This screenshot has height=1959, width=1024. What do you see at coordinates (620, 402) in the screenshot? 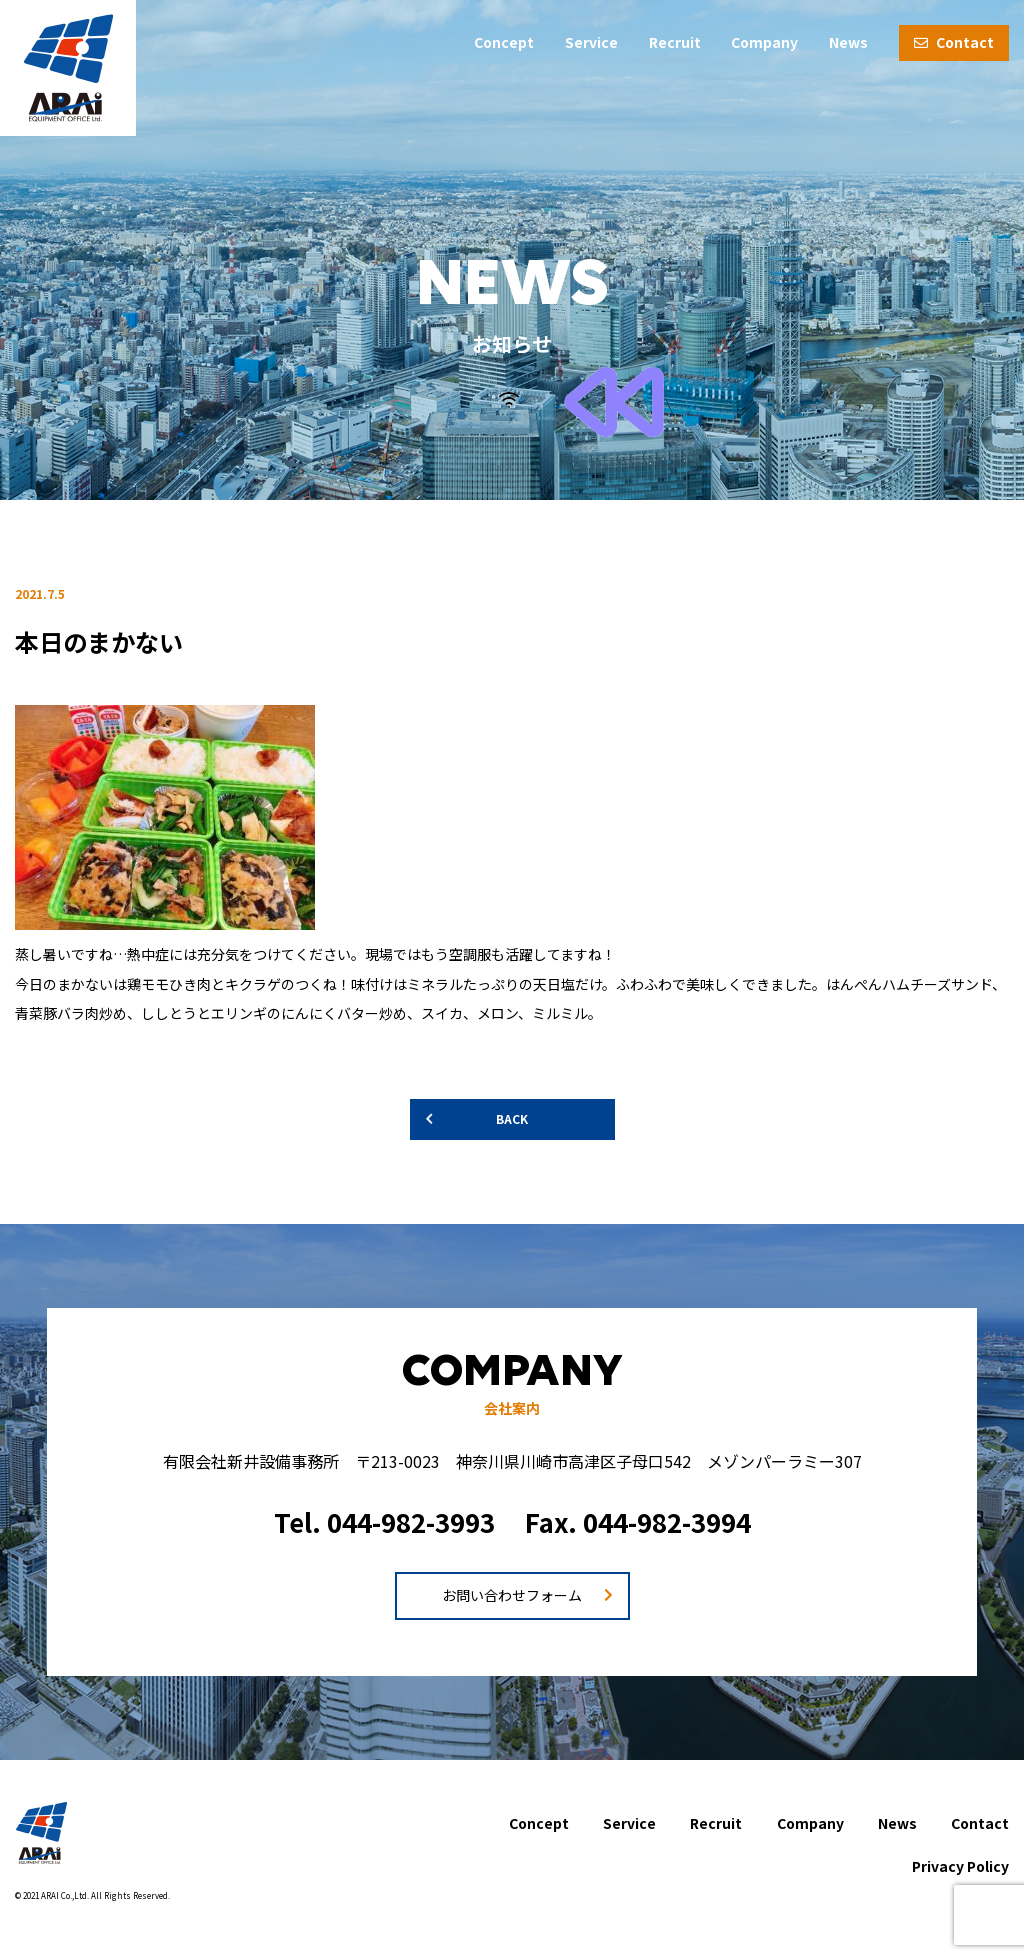
I see `rewind or skip backward in media playback` at bounding box center [620, 402].